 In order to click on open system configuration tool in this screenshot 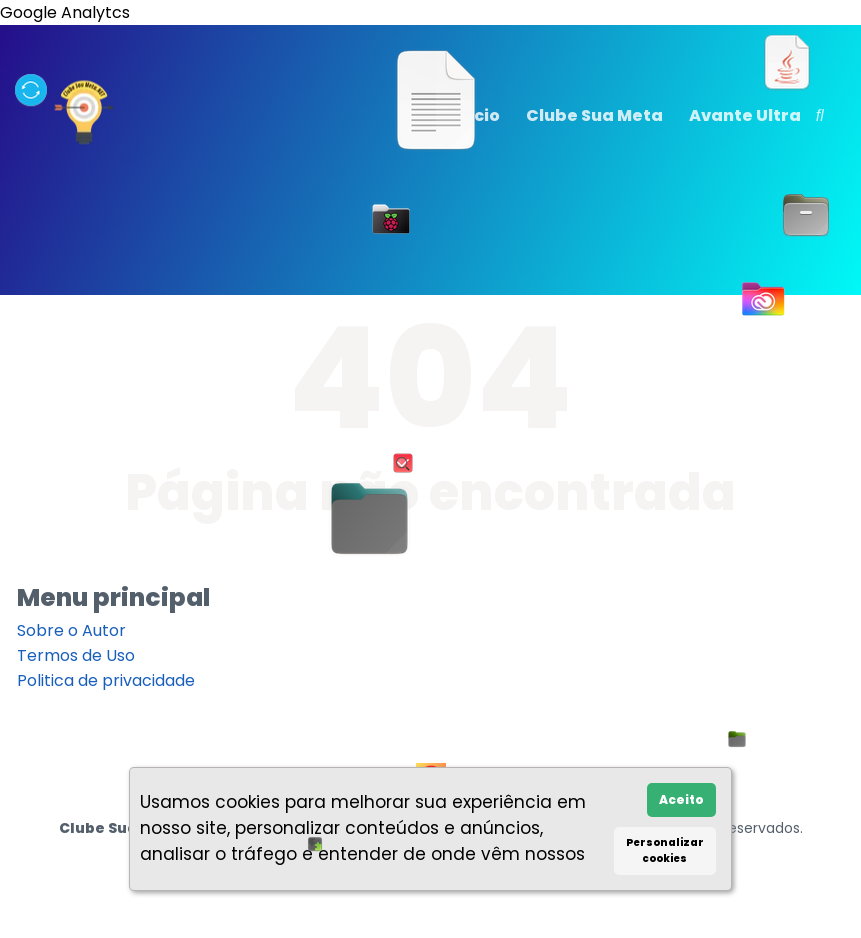, I will do `click(403, 463)`.